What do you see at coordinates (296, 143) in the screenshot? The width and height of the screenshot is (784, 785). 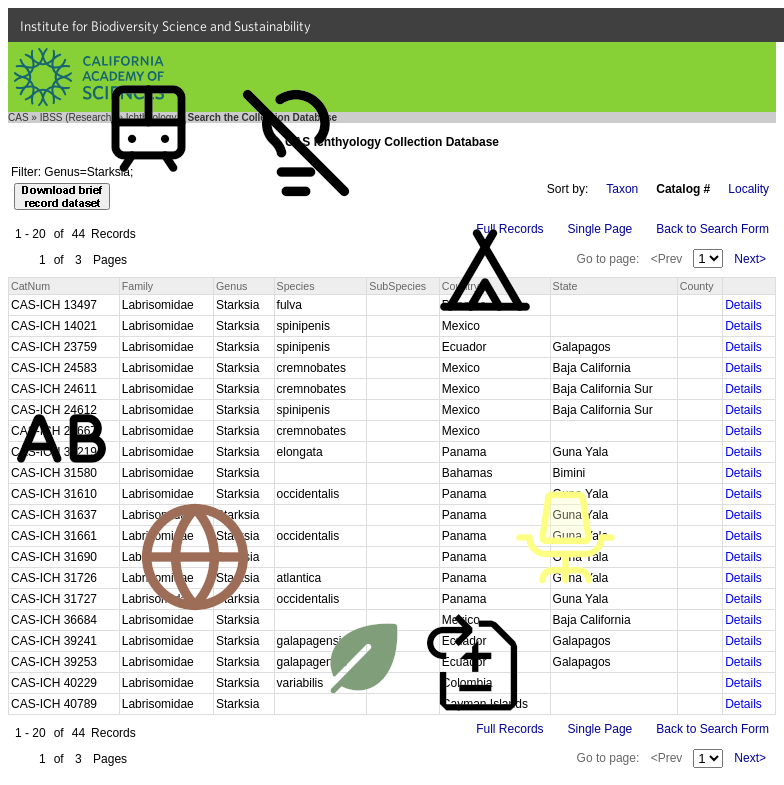 I see `turn off lights or disable lighting` at bounding box center [296, 143].